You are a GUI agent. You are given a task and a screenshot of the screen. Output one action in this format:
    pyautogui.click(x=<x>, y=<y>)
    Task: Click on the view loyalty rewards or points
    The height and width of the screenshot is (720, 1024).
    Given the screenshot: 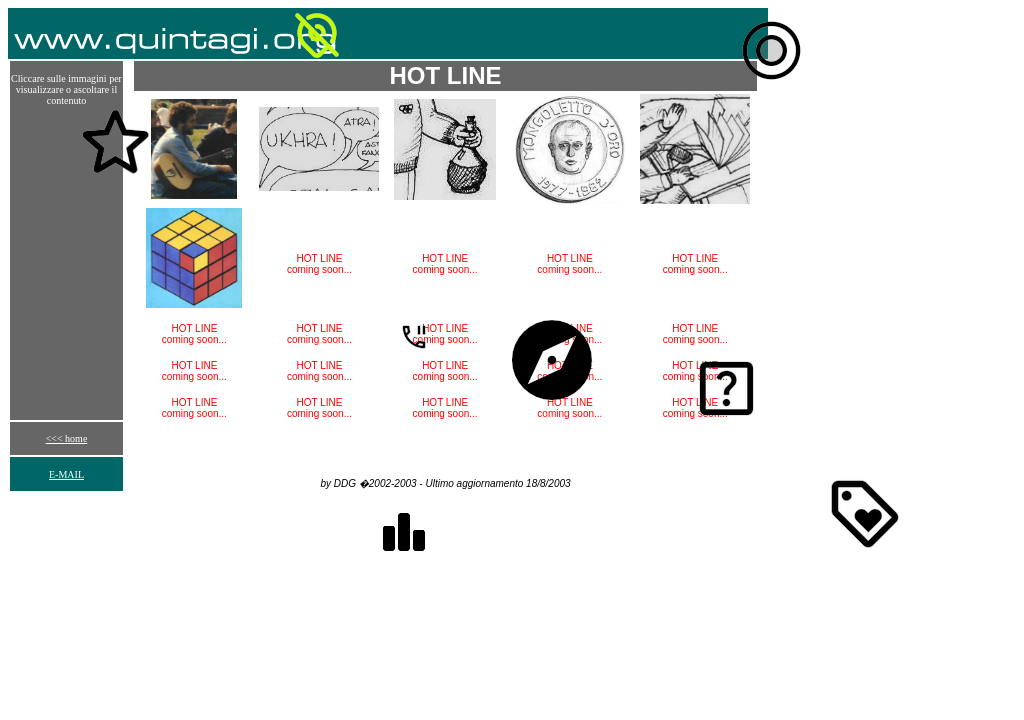 What is the action you would take?
    pyautogui.click(x=865, y=514)
    